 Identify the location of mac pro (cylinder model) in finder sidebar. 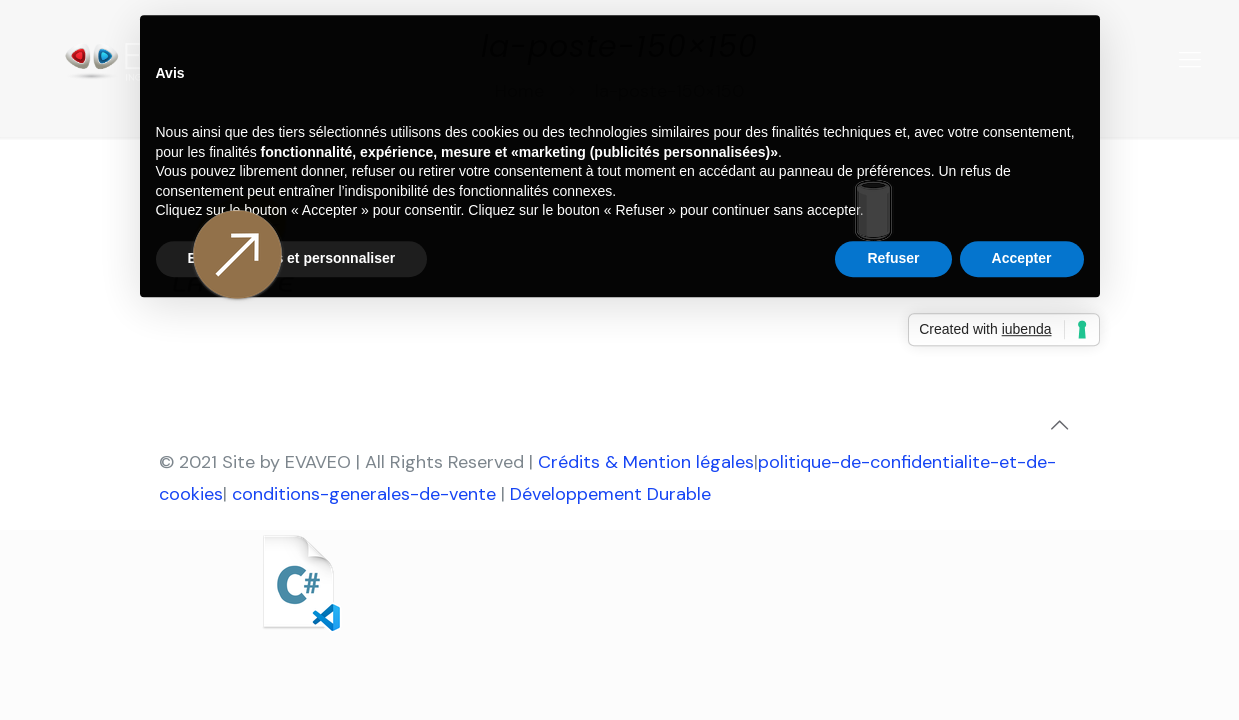
(873, 210).